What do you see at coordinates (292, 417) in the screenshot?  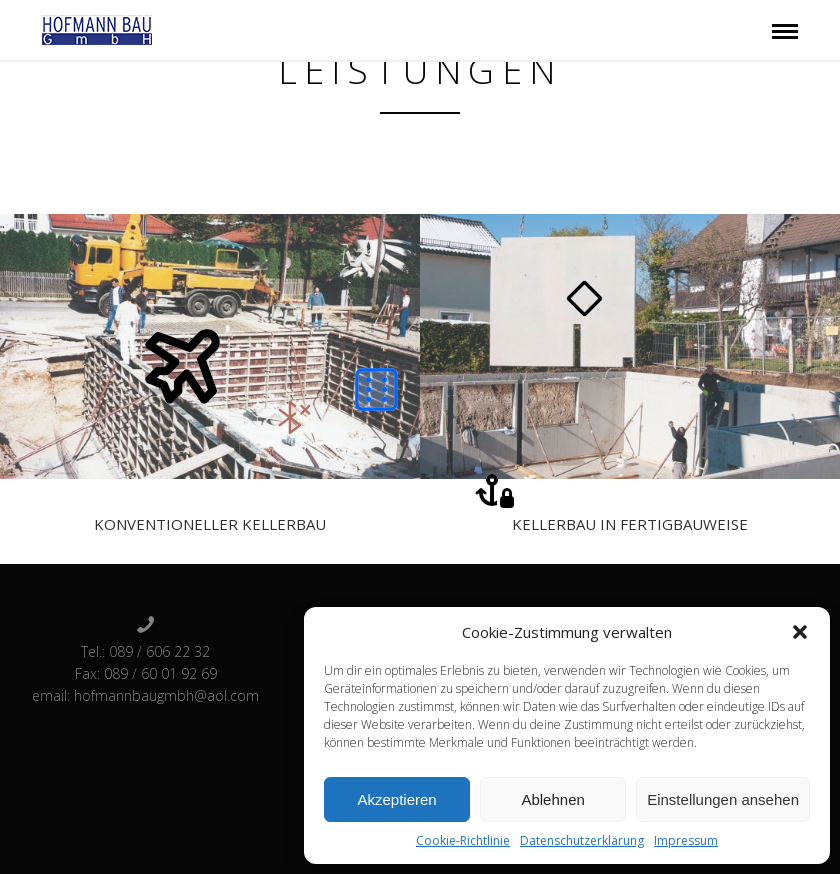 I see `bluetooth is disabled or turned off` at bounding box center [292, 417].